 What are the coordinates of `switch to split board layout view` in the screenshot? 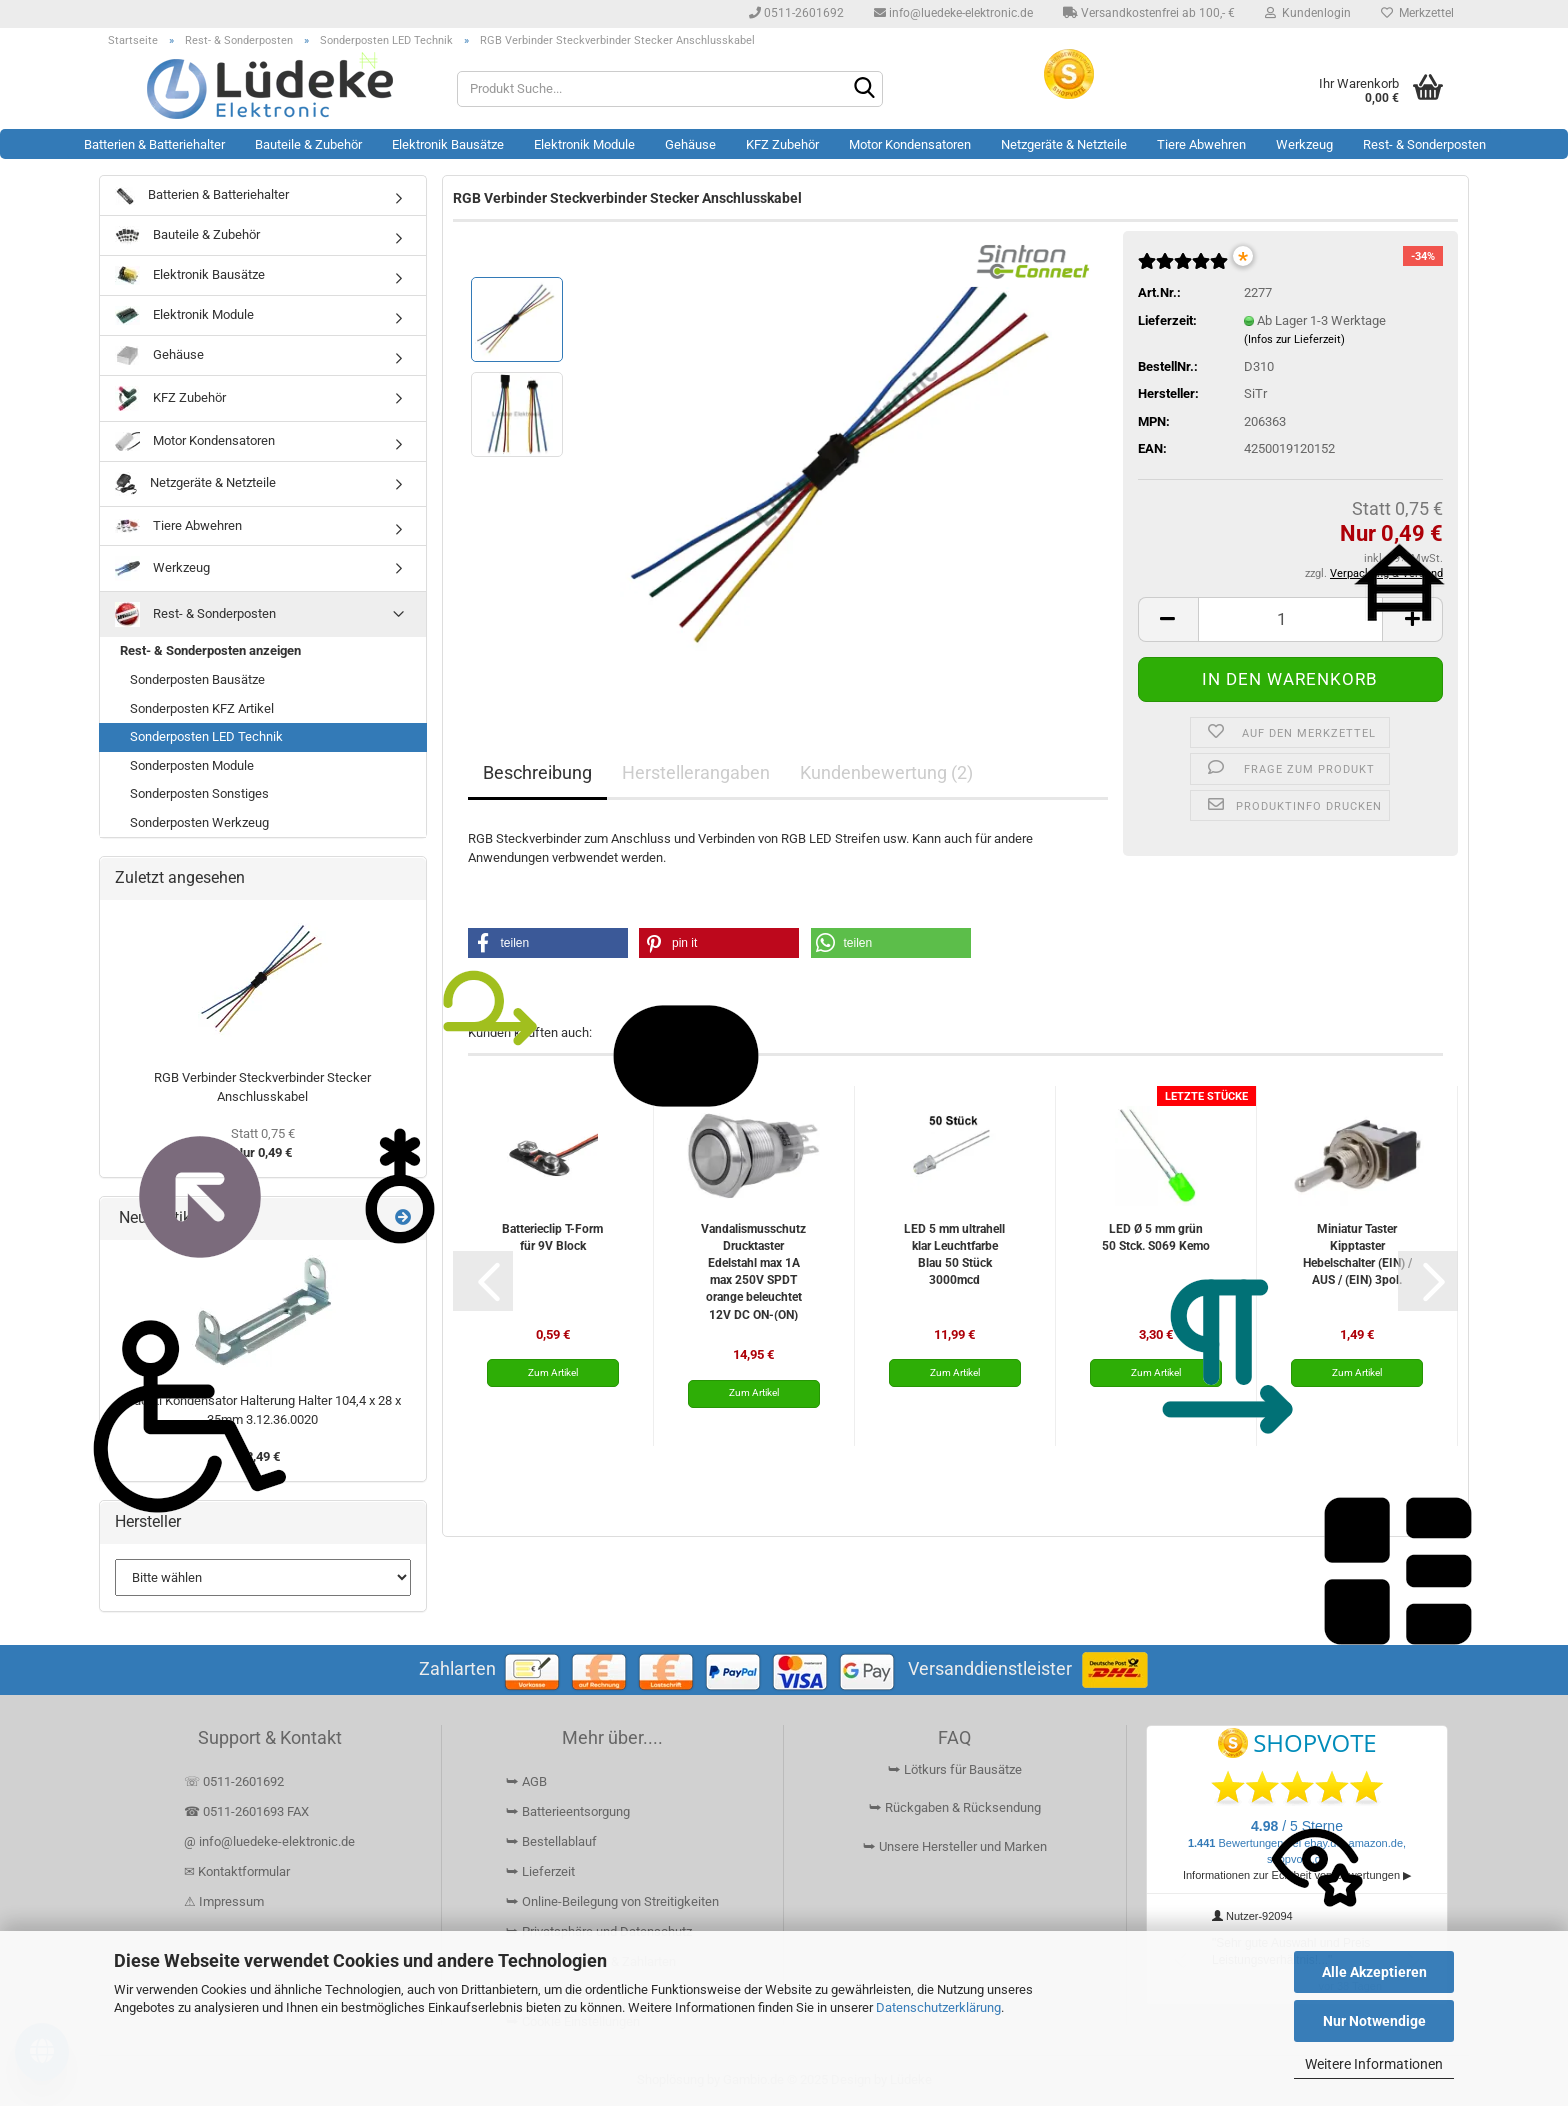 It's located at (1398, 1571).